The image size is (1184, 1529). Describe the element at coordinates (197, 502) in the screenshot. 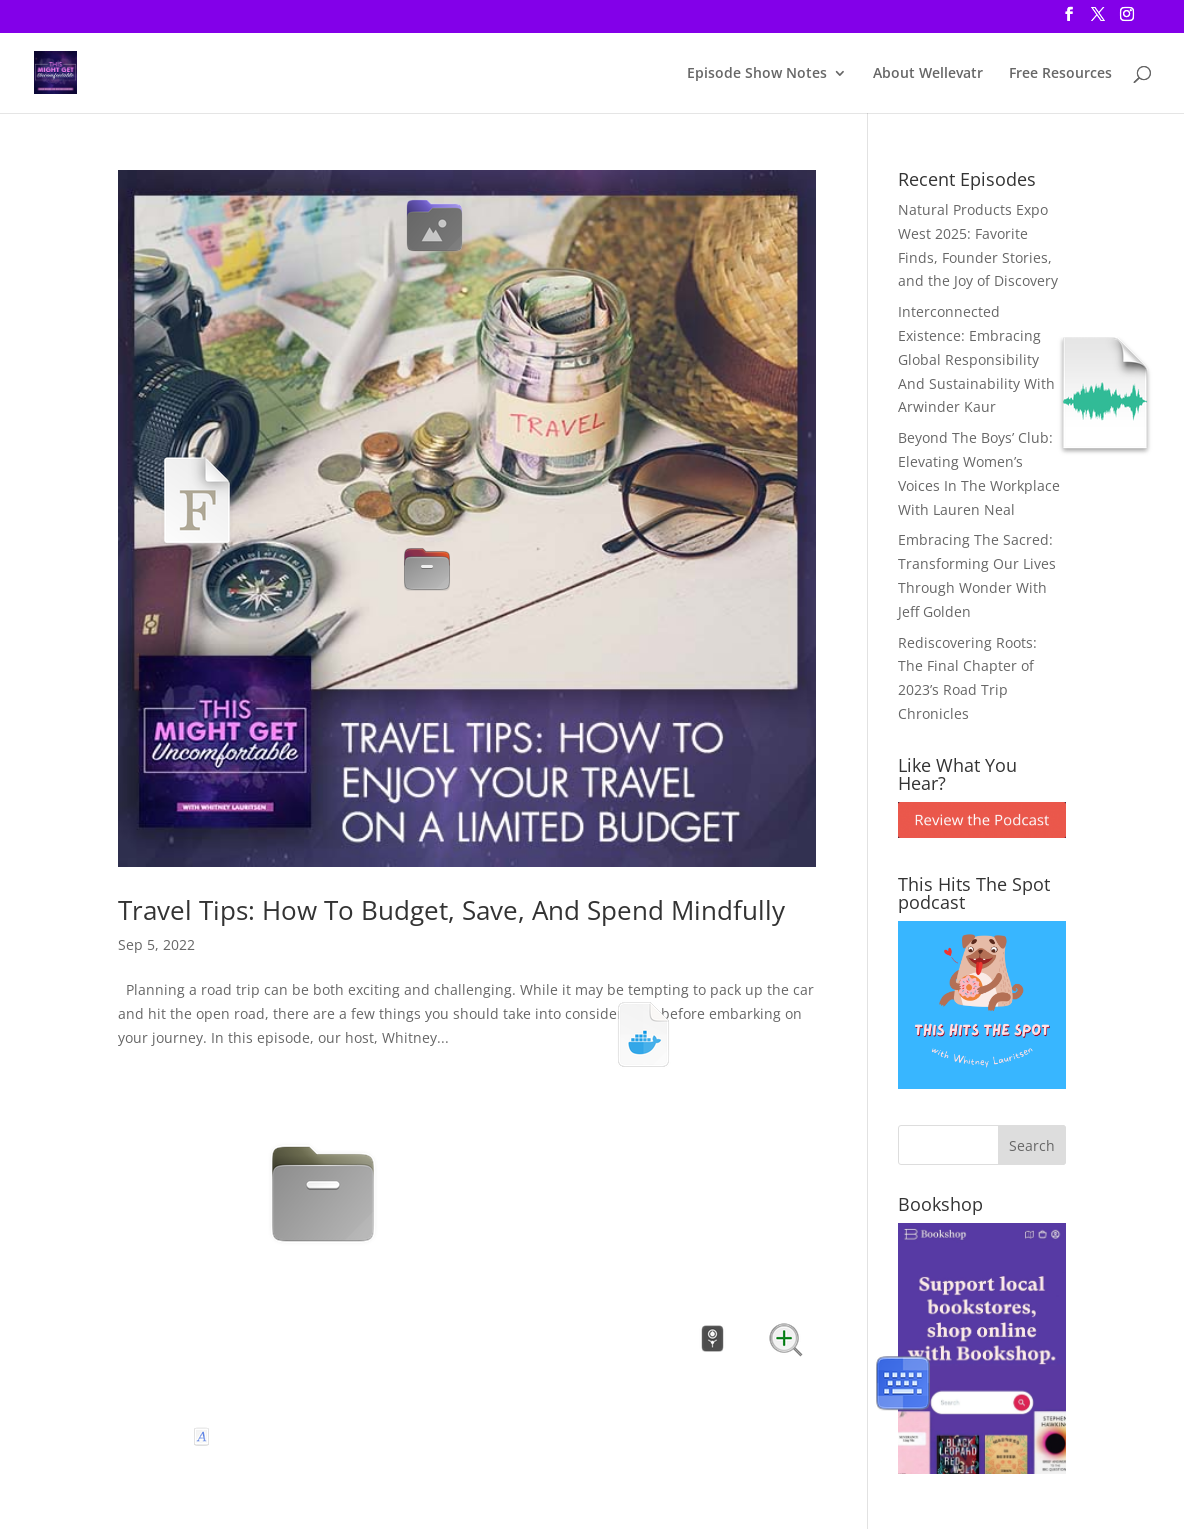

I see `a fortran source code file` at that location.